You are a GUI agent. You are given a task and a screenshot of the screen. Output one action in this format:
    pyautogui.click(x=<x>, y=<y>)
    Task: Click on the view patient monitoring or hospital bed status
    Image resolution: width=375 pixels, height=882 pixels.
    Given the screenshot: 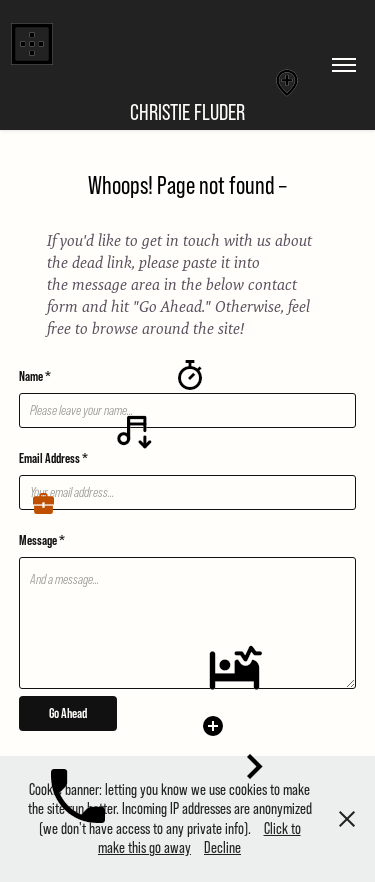 What is the action you would take?
    pyautogui.click(x=234, y=670)
    